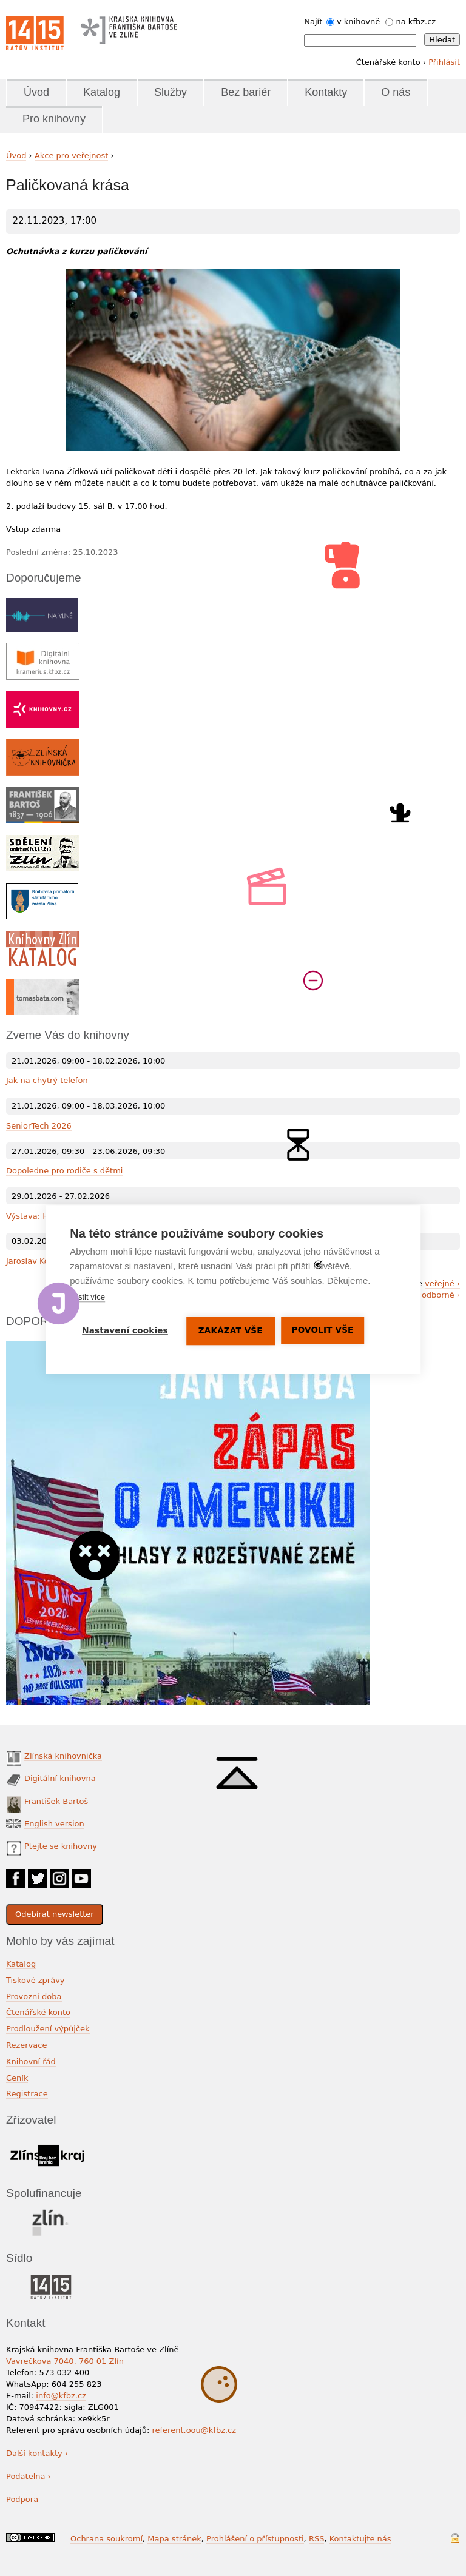  Describe the element at coordinates (343, 565) in the screenshot. I see `access blender or mixing tool settings` at that location.